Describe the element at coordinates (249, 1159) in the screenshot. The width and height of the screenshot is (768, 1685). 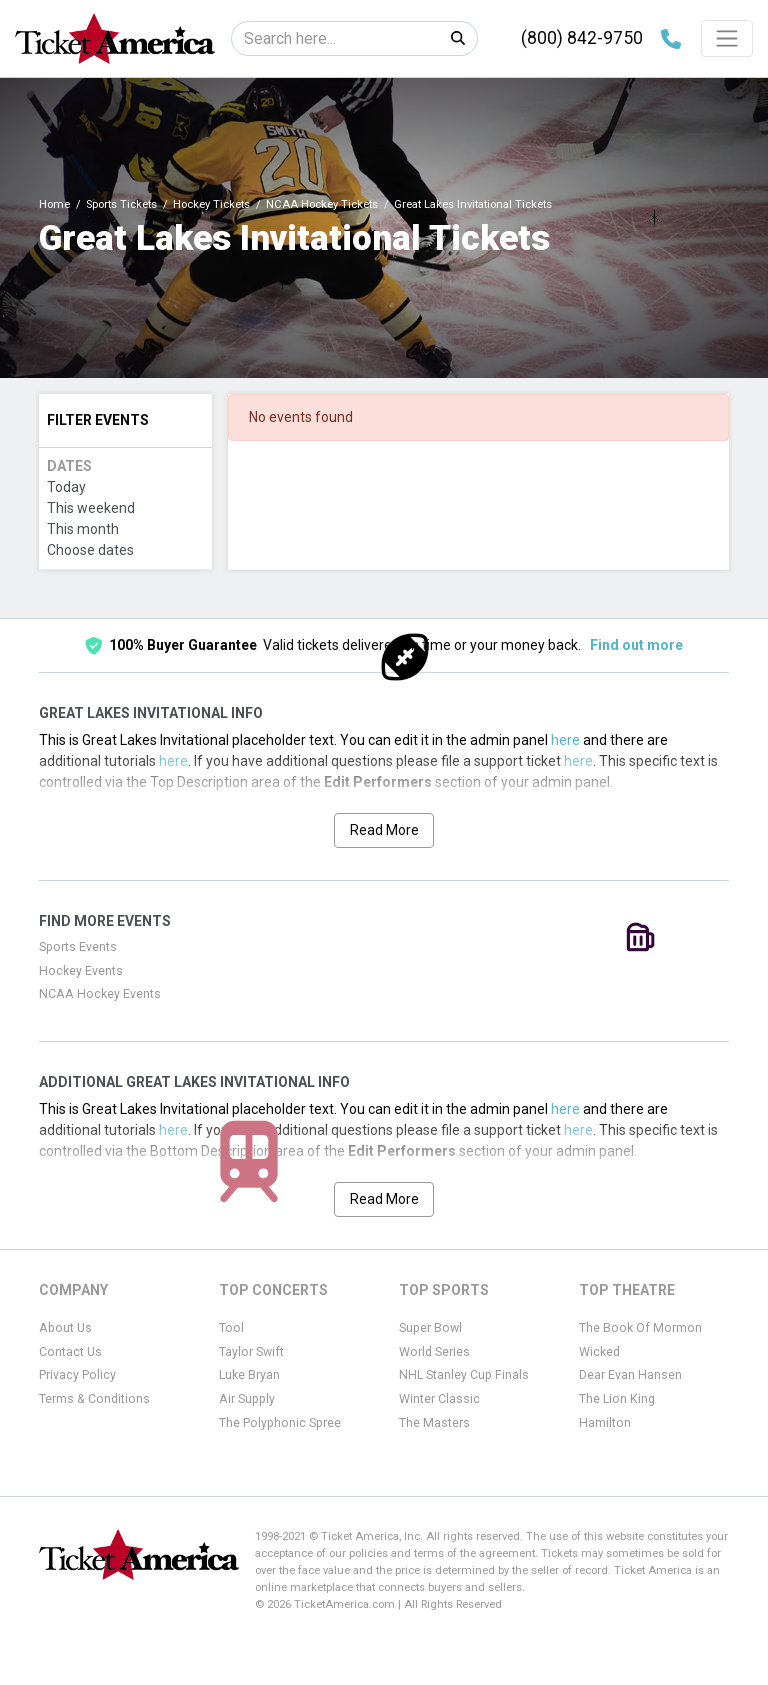
I see `access subway or metro transit information` at that location.